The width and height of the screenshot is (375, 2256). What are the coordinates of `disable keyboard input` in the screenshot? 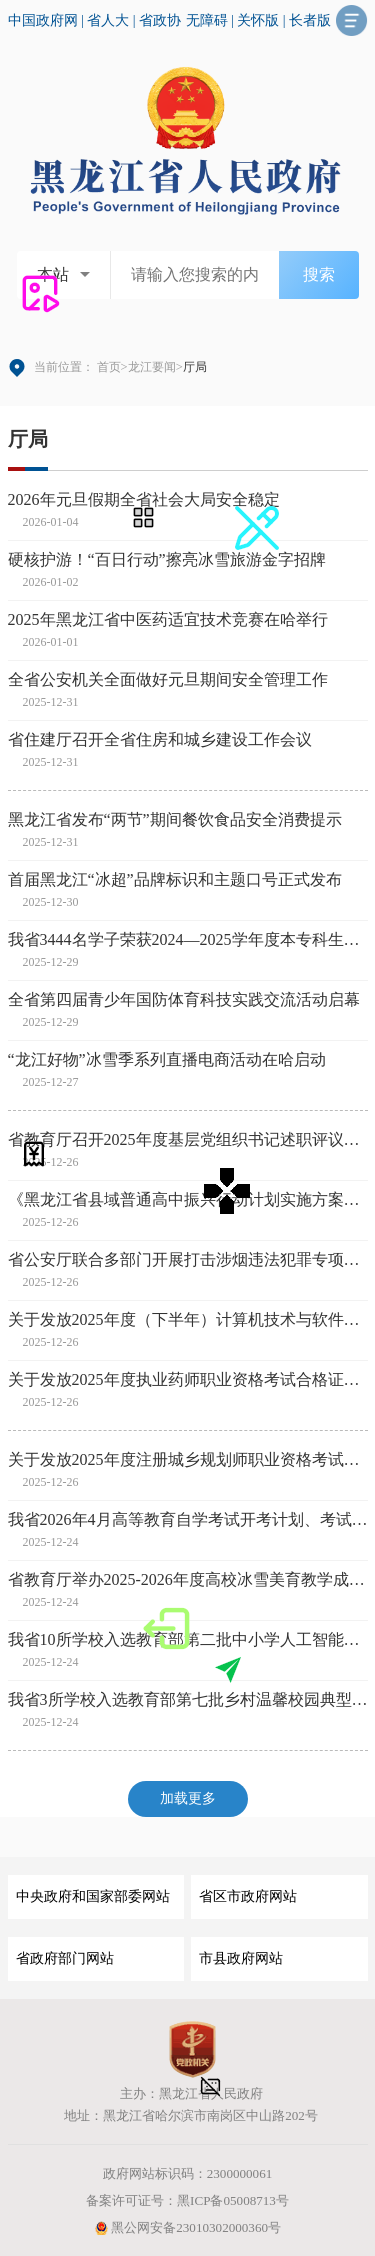 It's located at (210, 2086).